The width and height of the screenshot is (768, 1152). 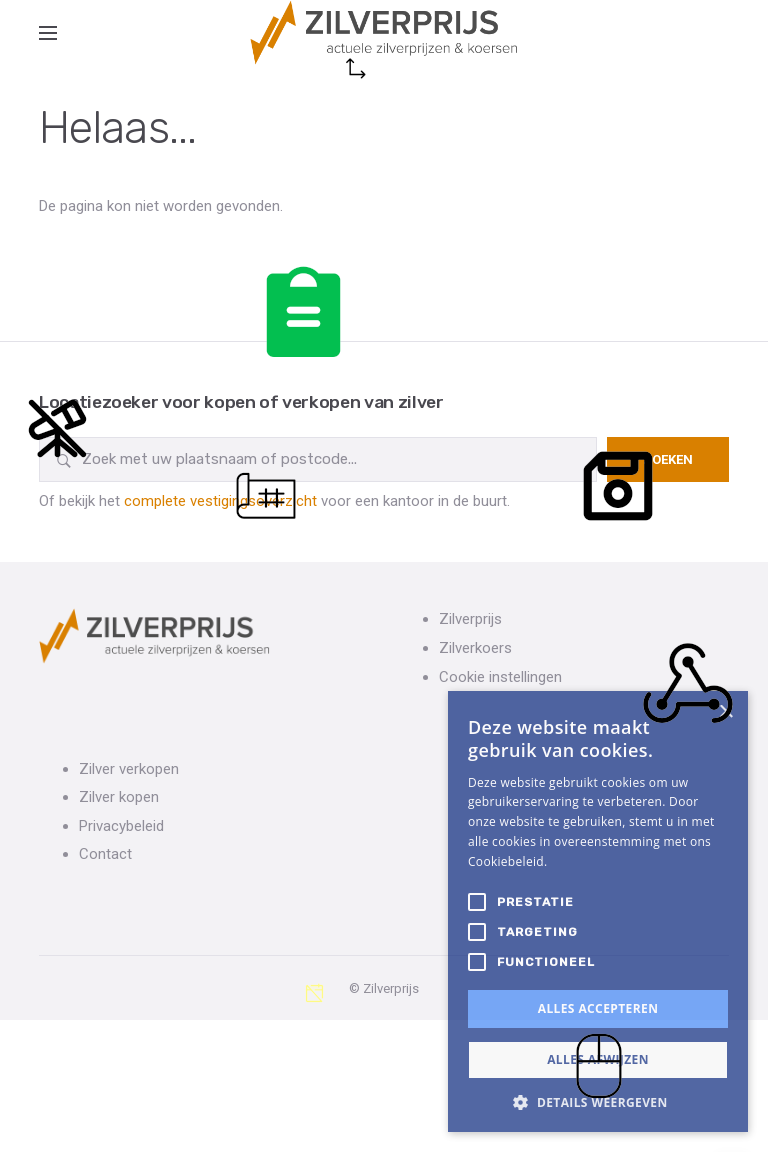 What do you see at coordinates (618, 486) in the screenshot?
I see `save current file or document` at bounding box center [618, 486].